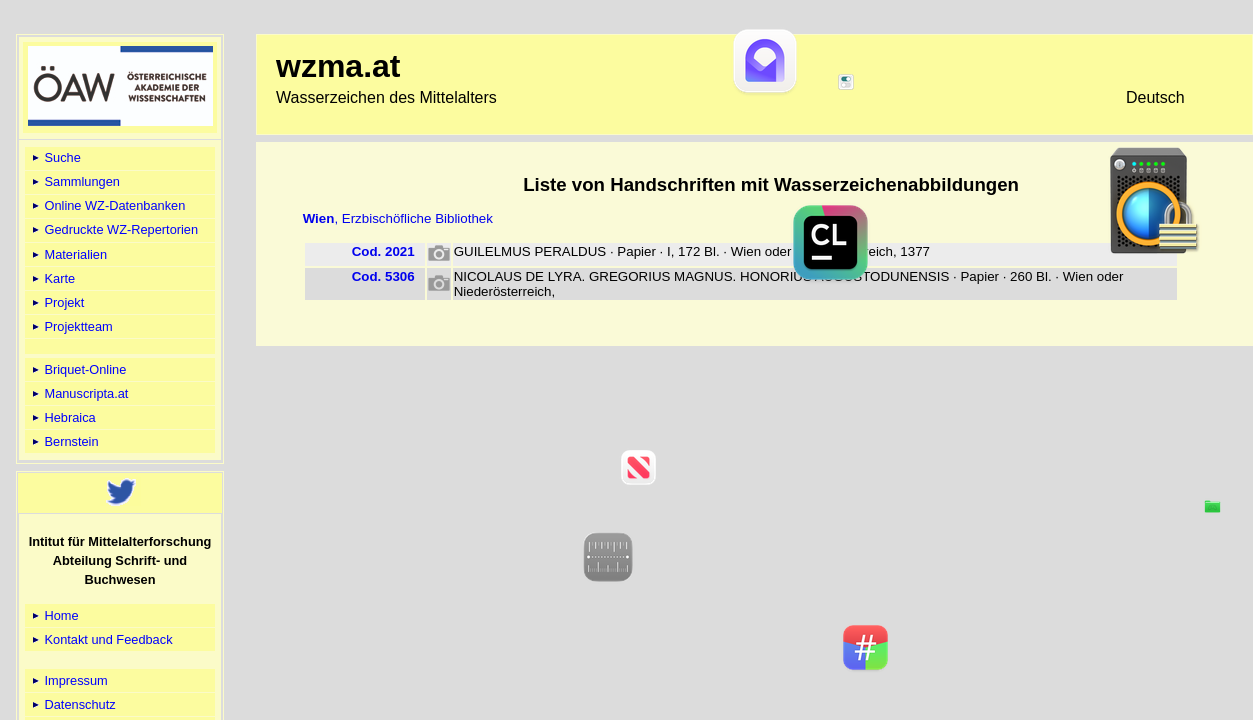 This screenshot has height=720, width=1253. Describe the element at coordinates (1212, 506) in the screenshot. I see `open your games folder` at that location.